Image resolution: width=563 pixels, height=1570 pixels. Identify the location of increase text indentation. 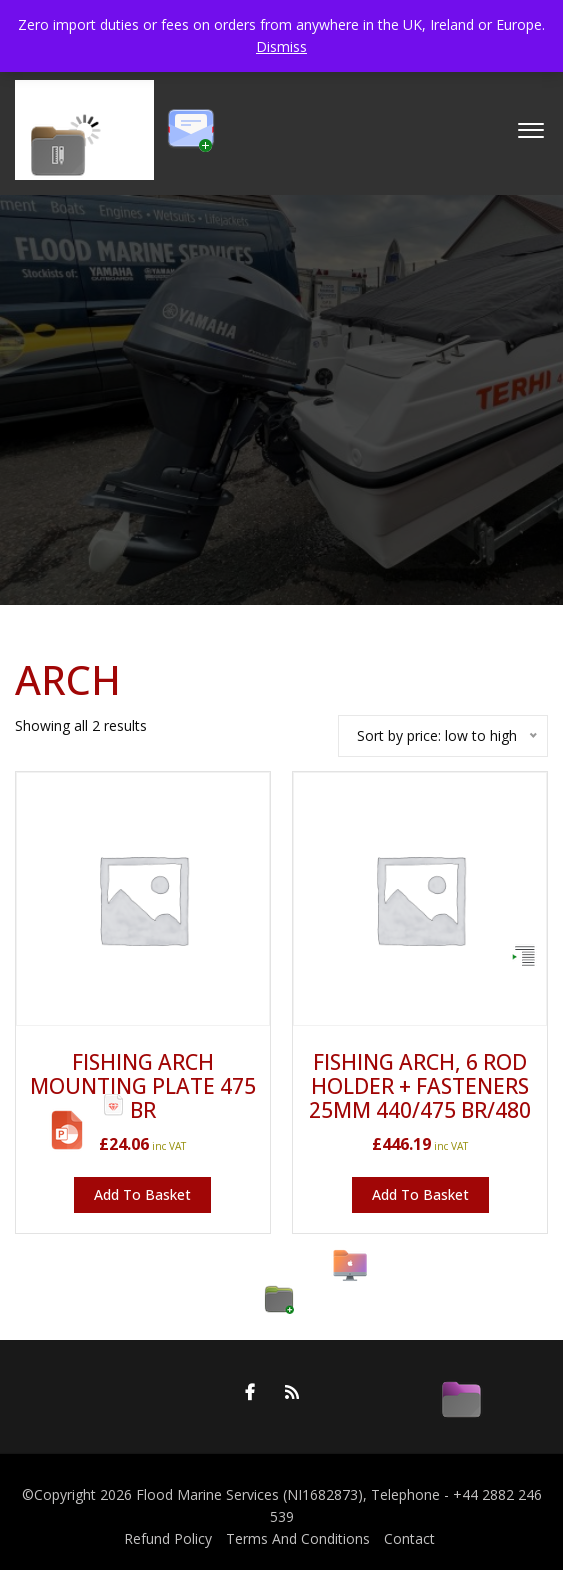
(524, 956).